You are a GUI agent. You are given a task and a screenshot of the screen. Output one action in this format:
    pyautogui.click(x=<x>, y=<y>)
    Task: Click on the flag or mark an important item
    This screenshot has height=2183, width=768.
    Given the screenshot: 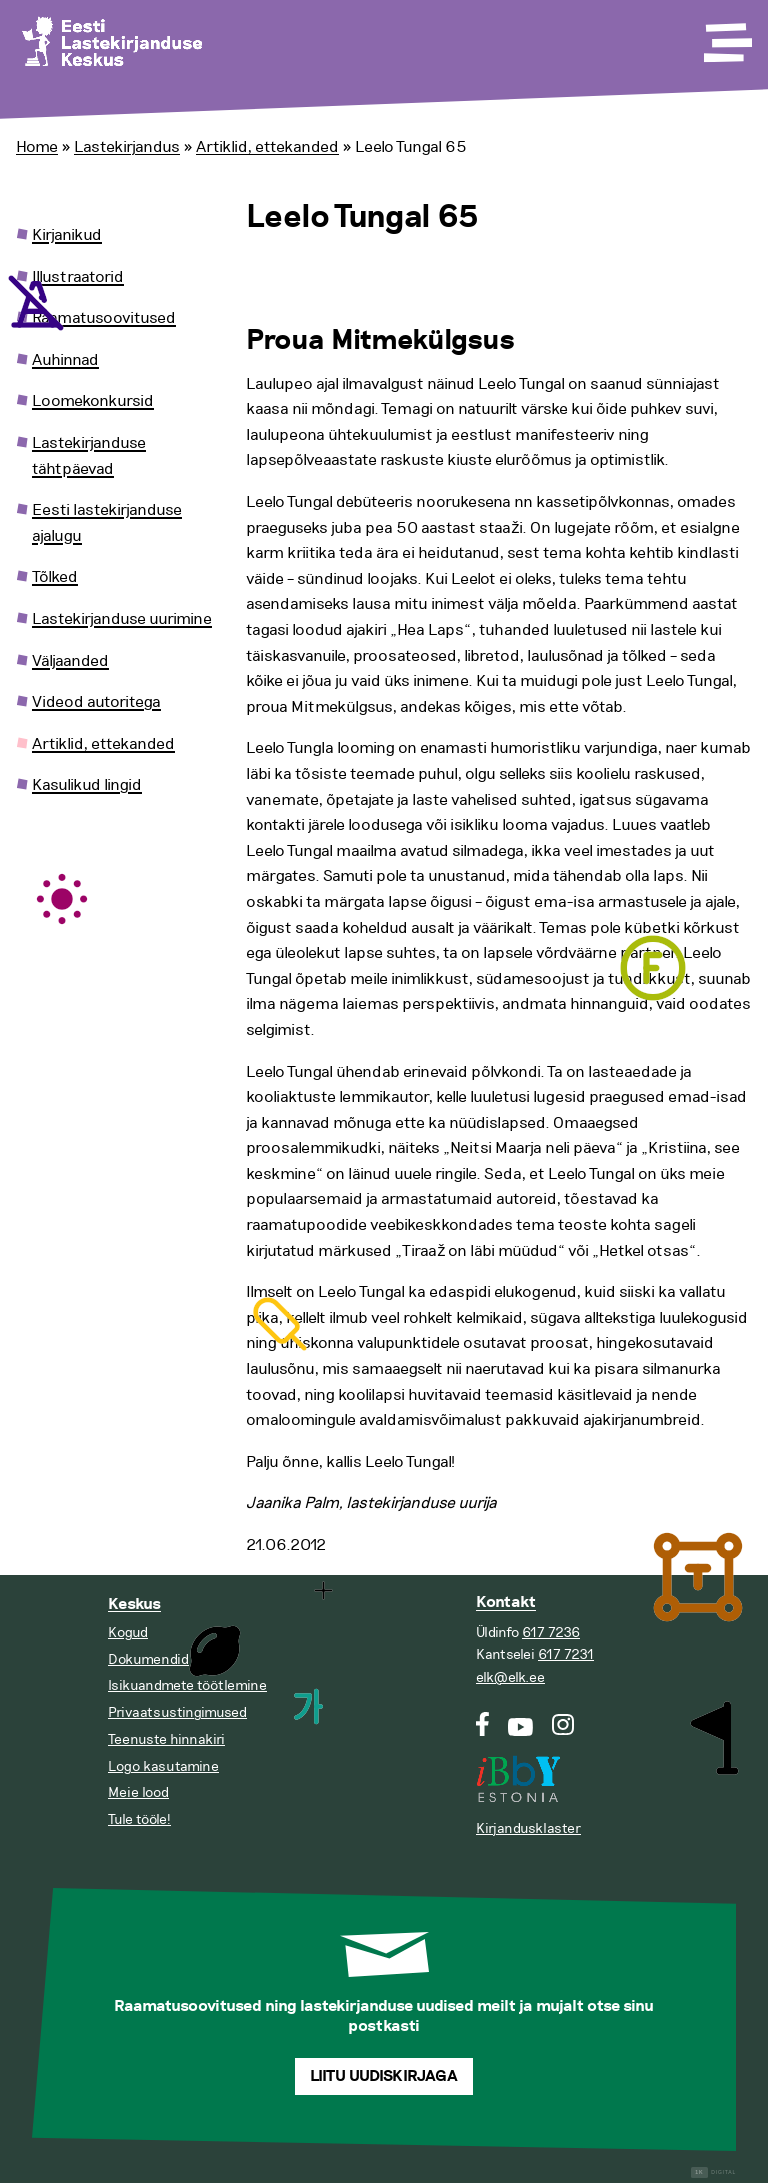 What is the action you would take?
    pyautogui.click(x=720, y=1738)
    